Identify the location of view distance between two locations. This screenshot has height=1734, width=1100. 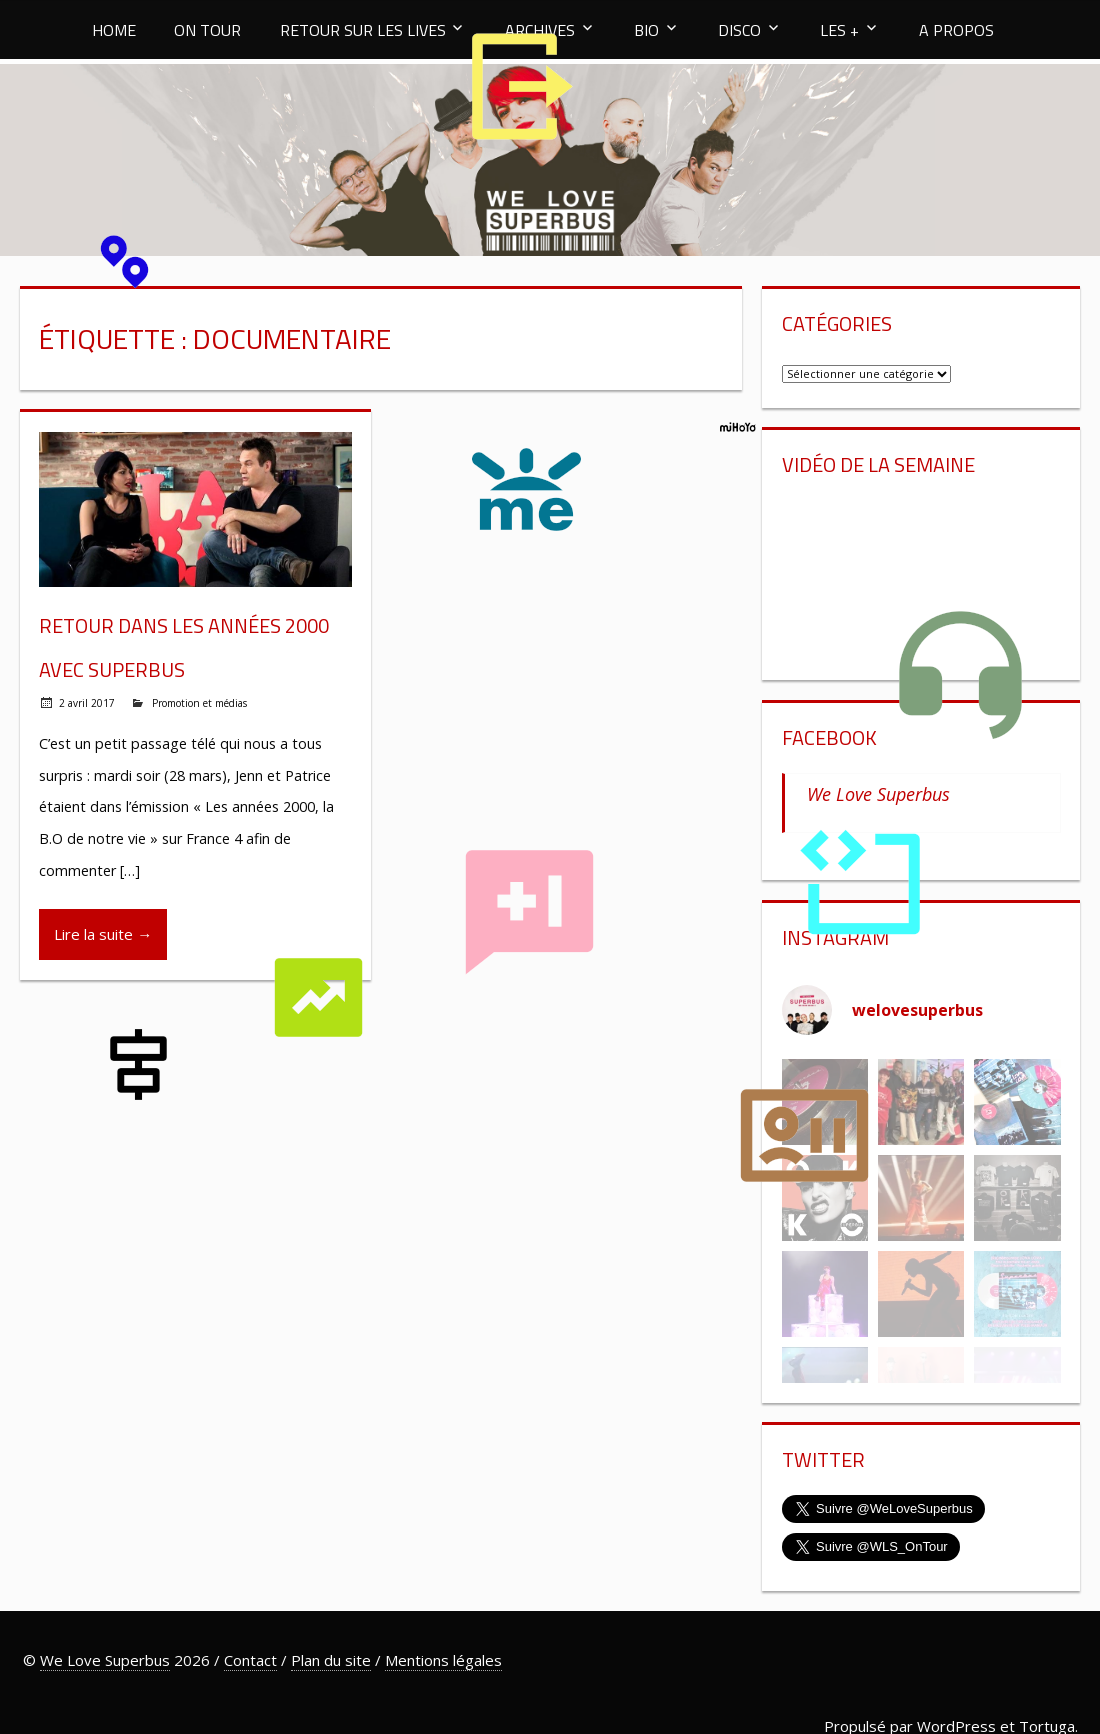
(124, 261).